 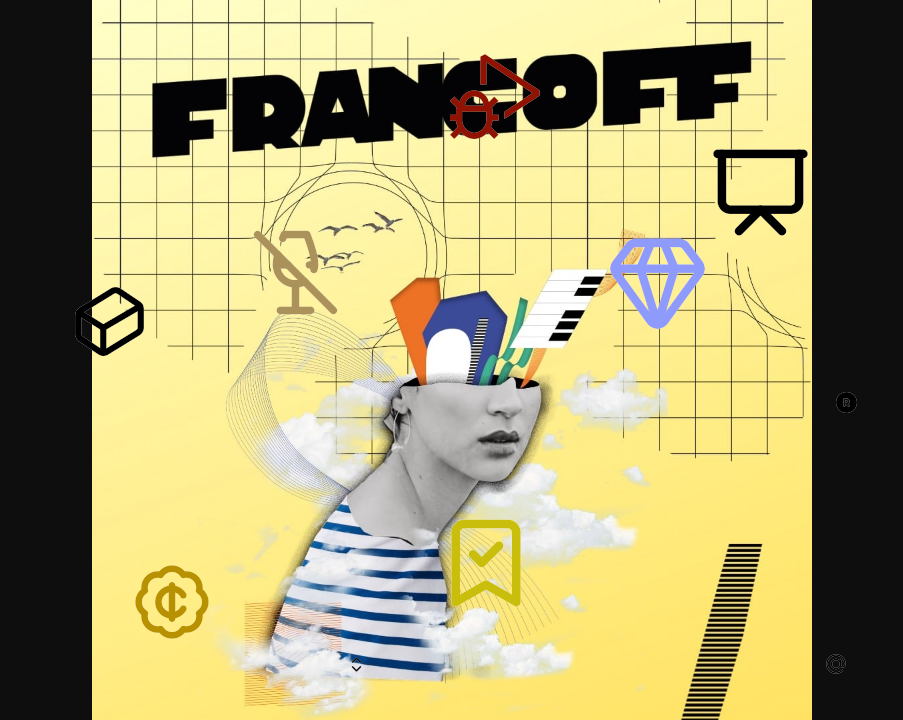 I want to click on mention a user or tag someone, so click(x=836, y=664).